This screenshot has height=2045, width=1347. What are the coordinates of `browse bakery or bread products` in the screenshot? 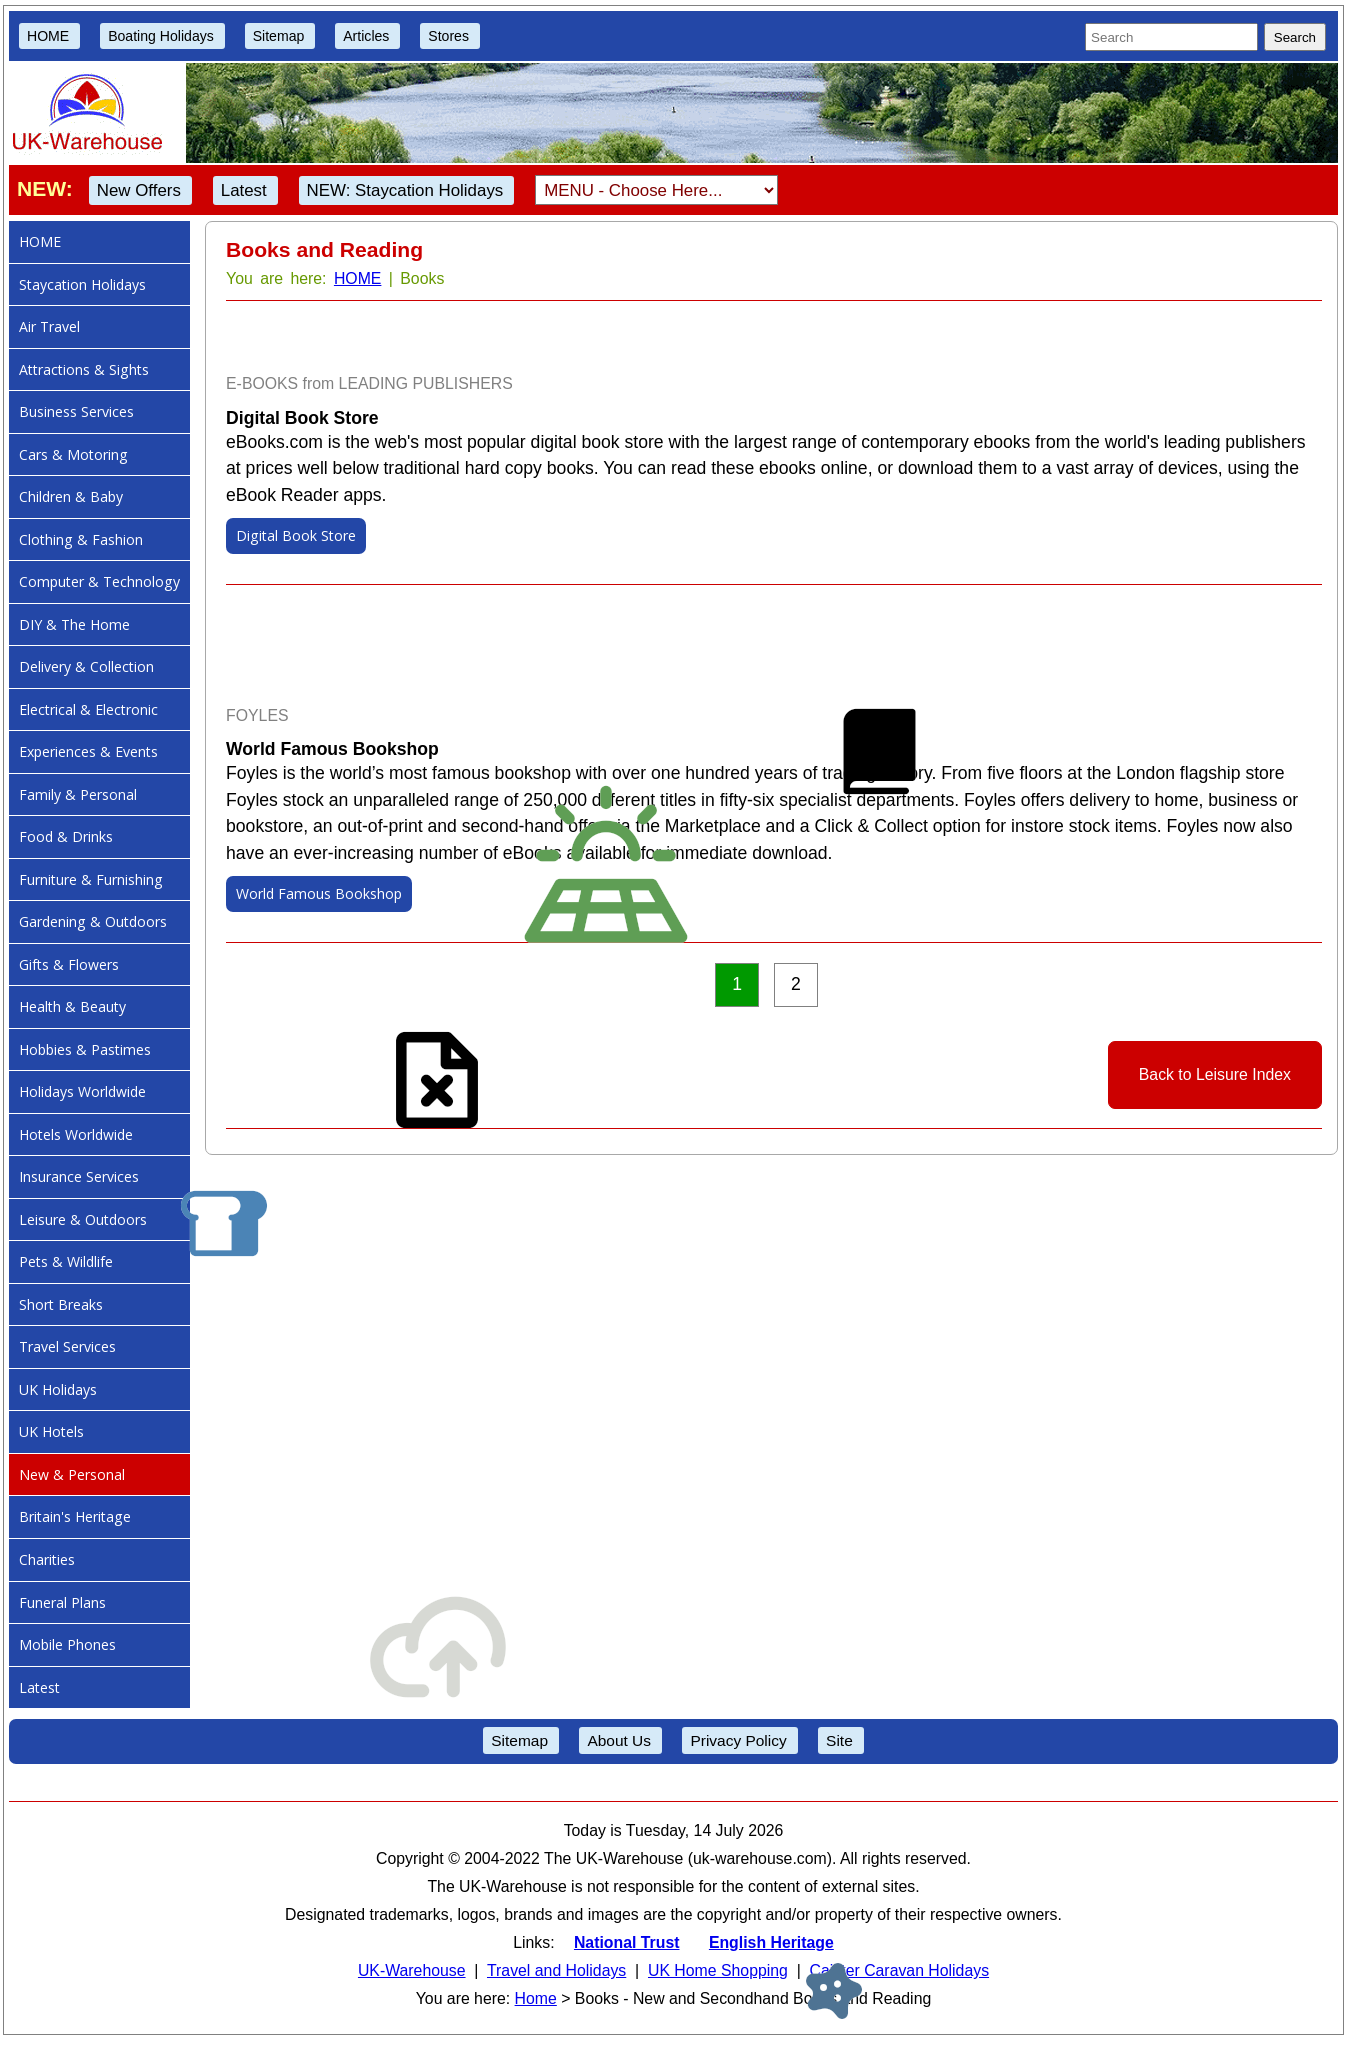 It's located at (225, 1223).